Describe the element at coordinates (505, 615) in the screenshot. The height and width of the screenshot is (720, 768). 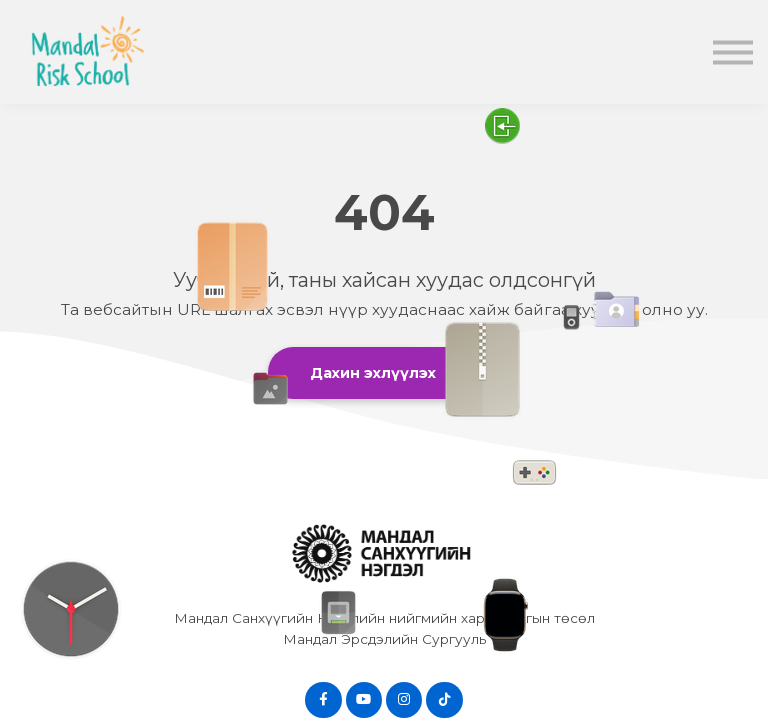
I see `apple watch series 10 device icon` at that location.